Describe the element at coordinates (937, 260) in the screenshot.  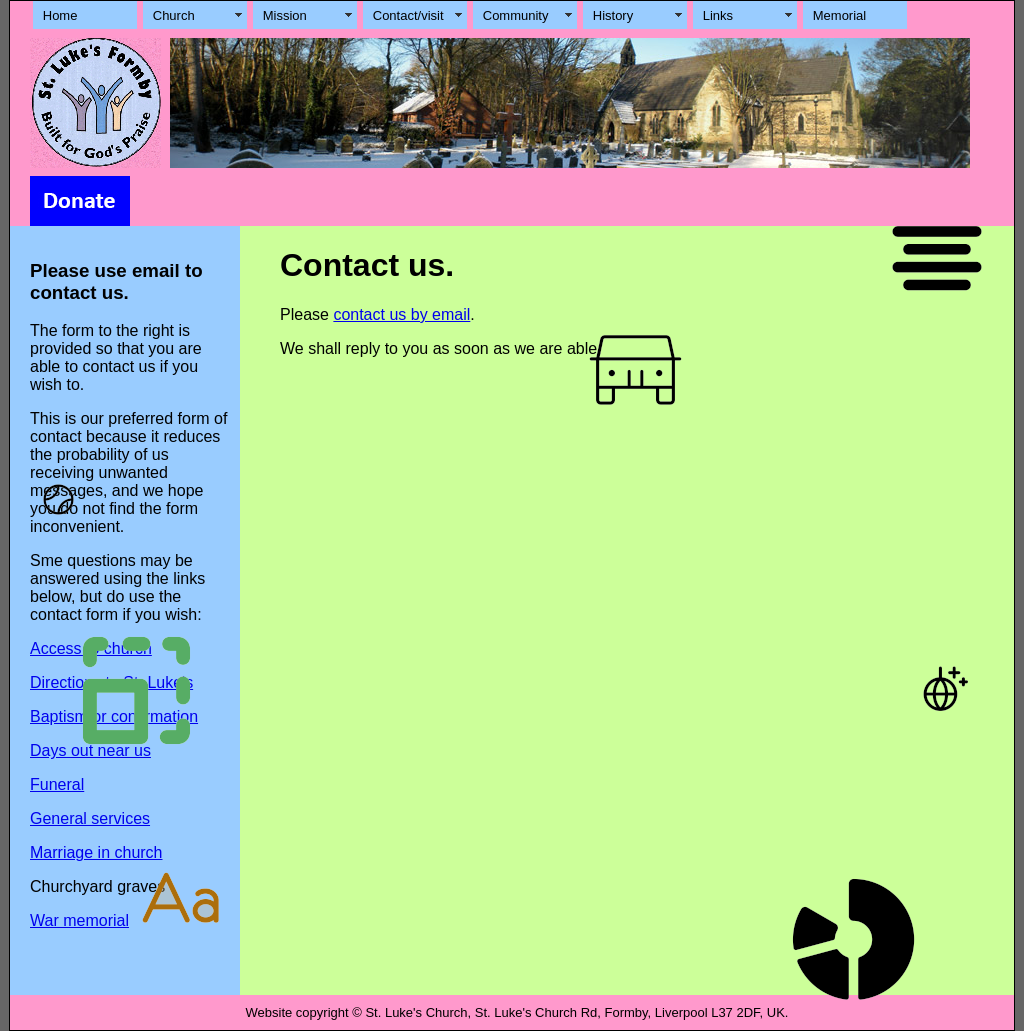
I see `center align text` at that location.